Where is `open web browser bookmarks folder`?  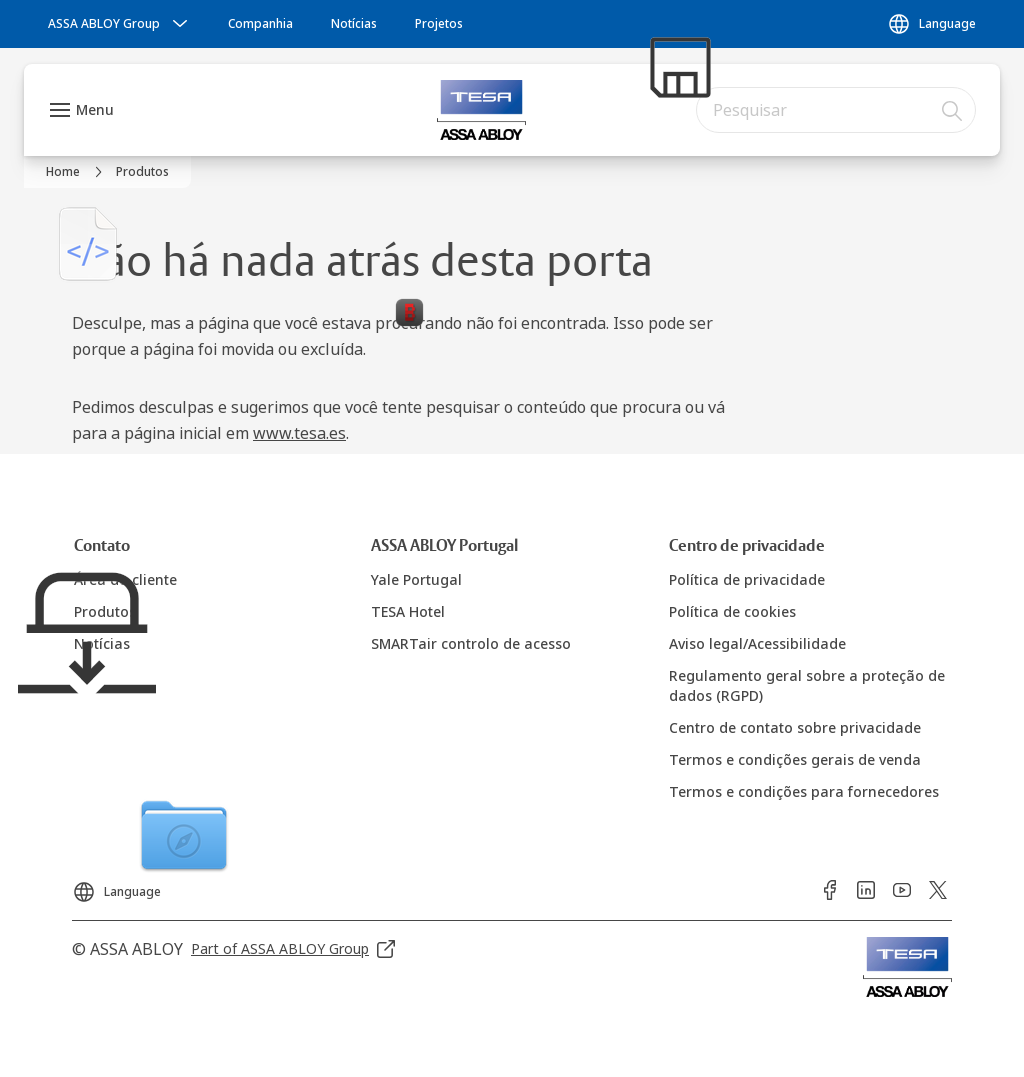 open web browser bookmarks folder is located at coordinates (184, 835).